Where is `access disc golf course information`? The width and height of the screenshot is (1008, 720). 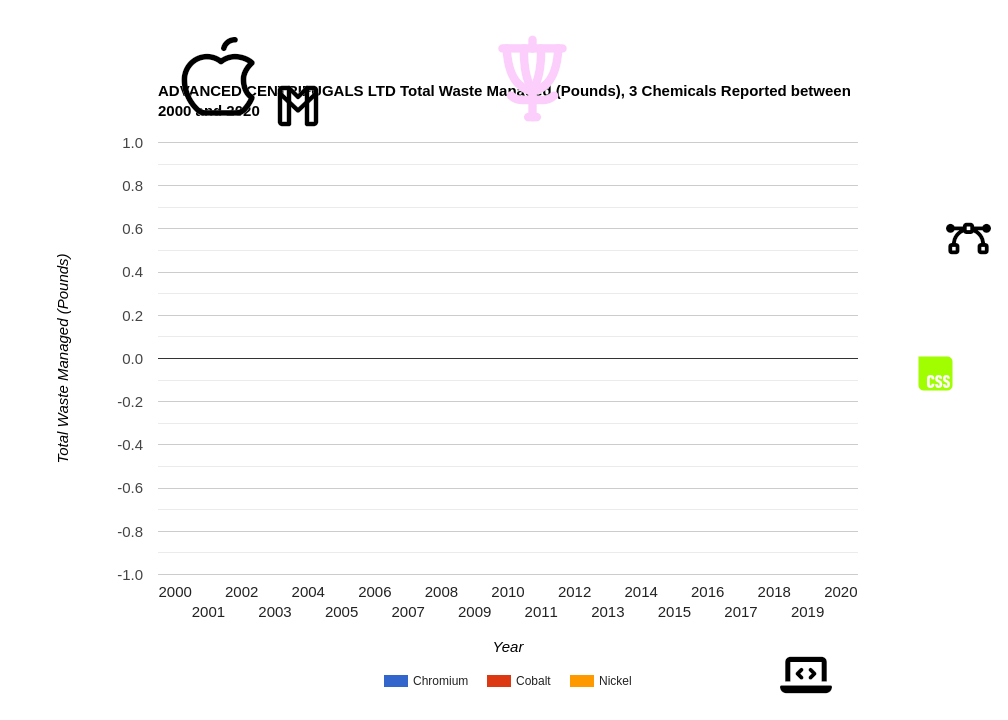 access disc golf course information is located at coordinates (532, 78).